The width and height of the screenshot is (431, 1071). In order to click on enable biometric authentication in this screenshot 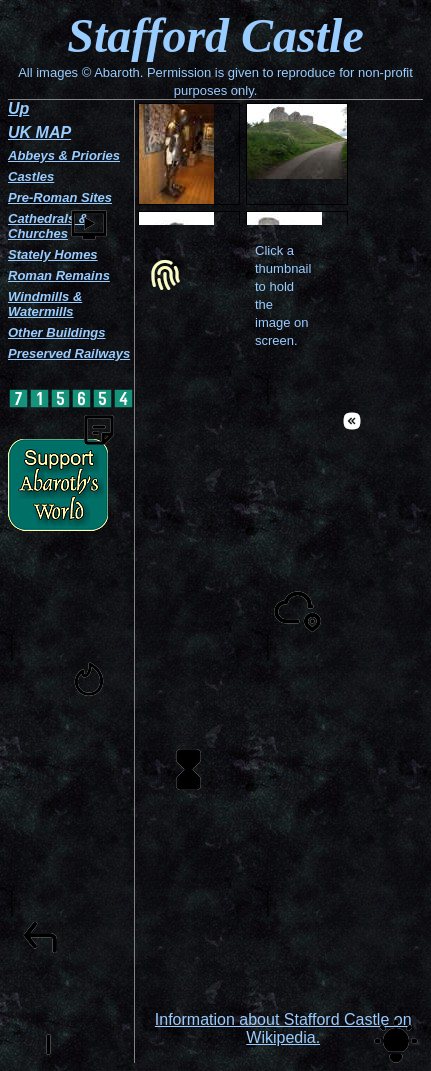, I will do `click(165, 275)`.